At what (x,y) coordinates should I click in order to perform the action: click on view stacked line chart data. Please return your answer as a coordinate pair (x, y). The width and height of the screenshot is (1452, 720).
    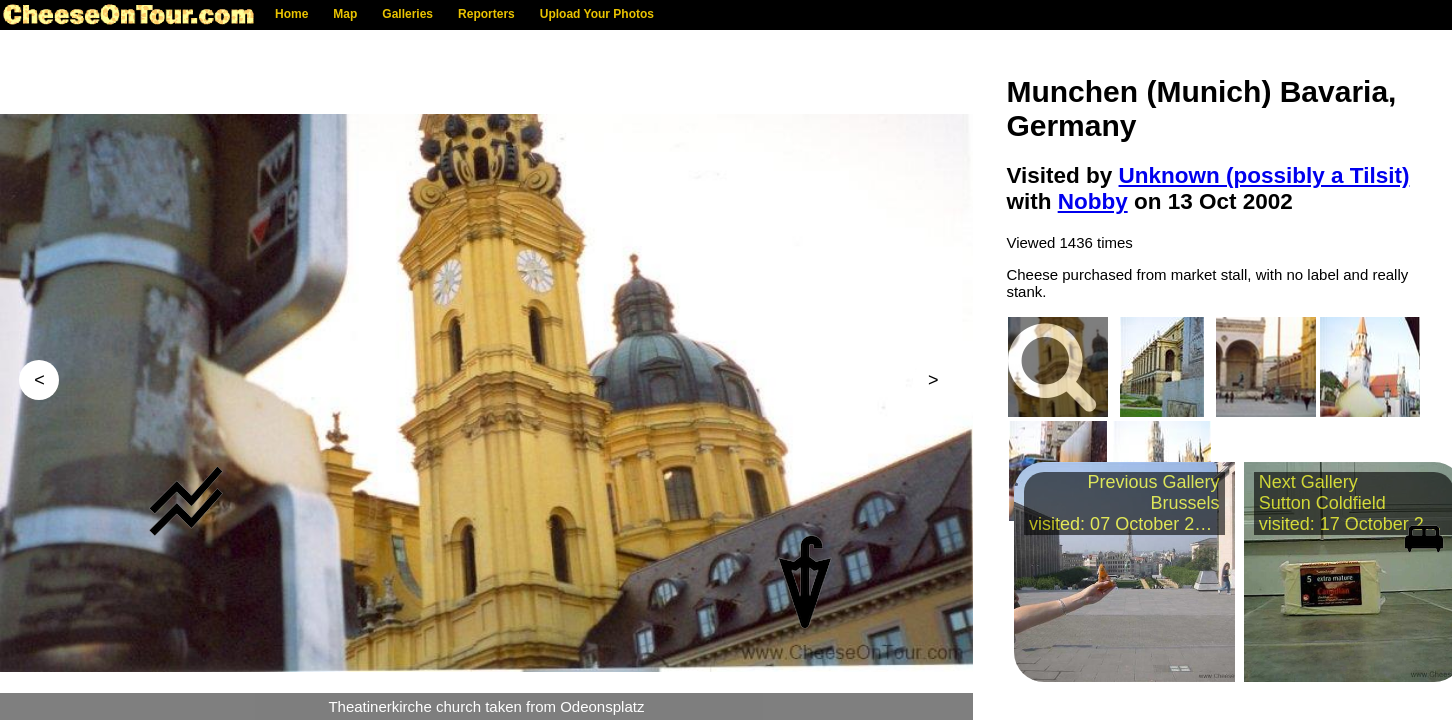
    Looking at the image, I should click on (186, 501).